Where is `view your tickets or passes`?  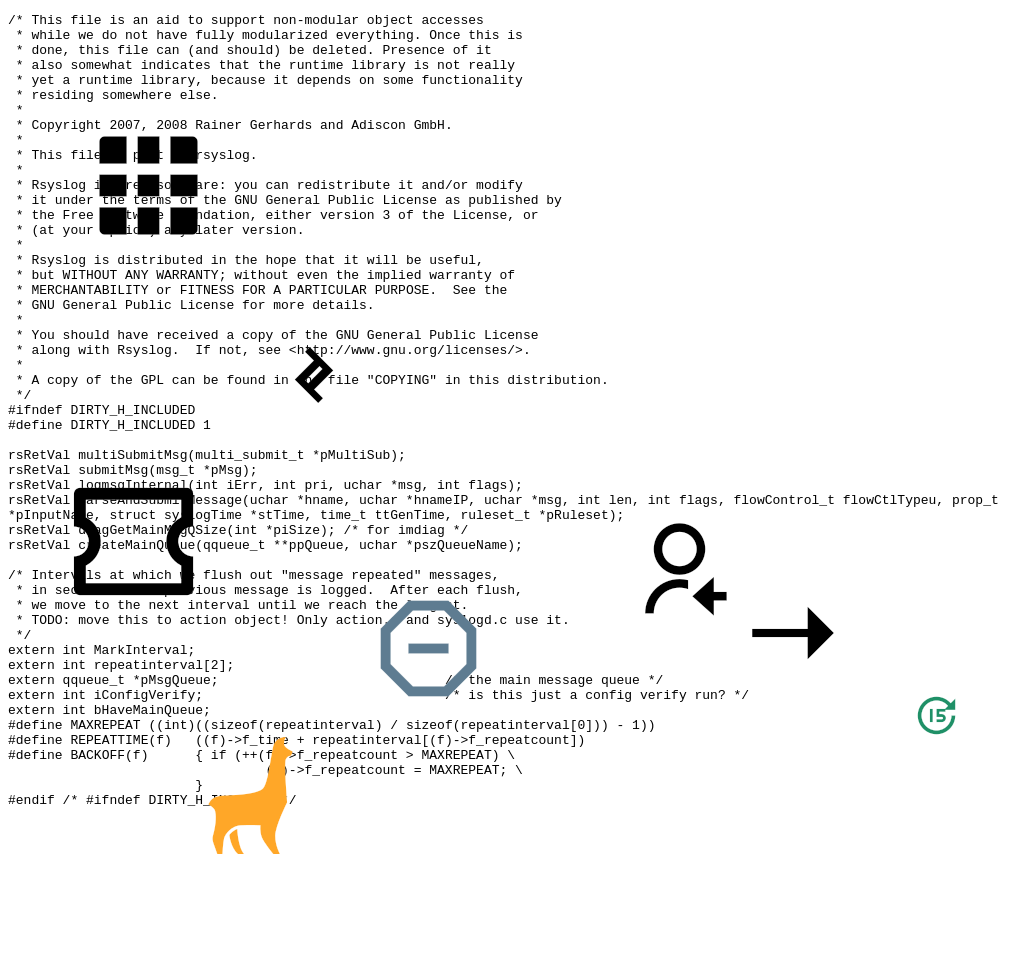
view your tickets or passes is located at coordinates (133, 541).